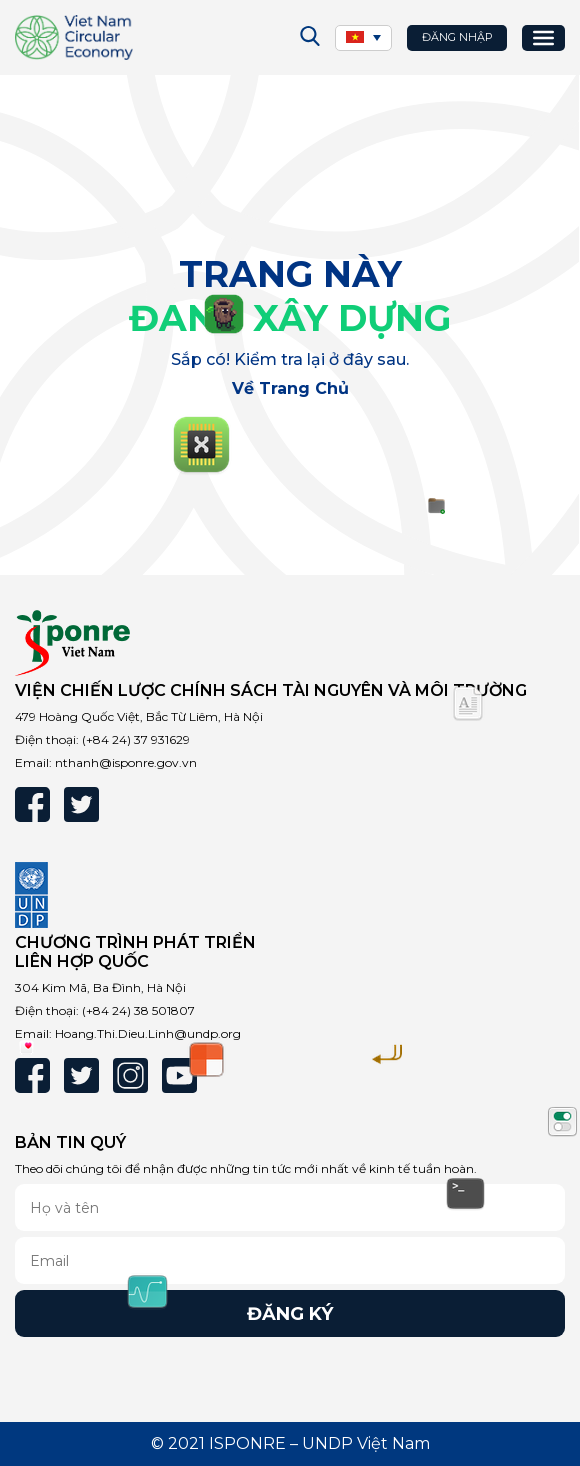 Image resolution: width=580 pixels, height=1466 pixels. I want to click on switch to the bottom-right workspace, so click(206, 1059).